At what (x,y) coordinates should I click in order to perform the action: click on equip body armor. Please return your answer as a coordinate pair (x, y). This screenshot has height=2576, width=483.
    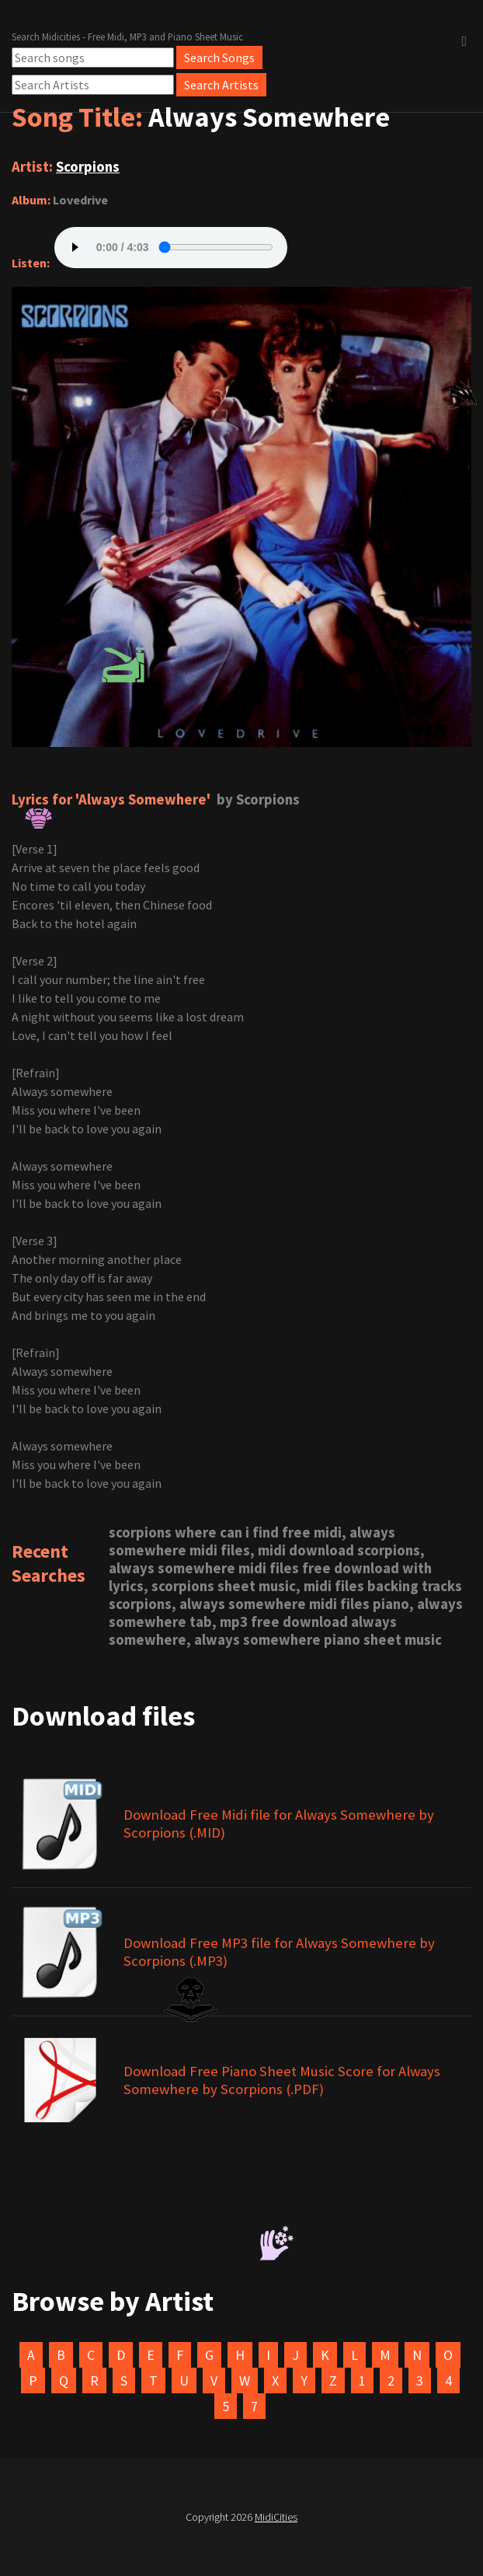
    Looking at the image, I should click on (38, 818).